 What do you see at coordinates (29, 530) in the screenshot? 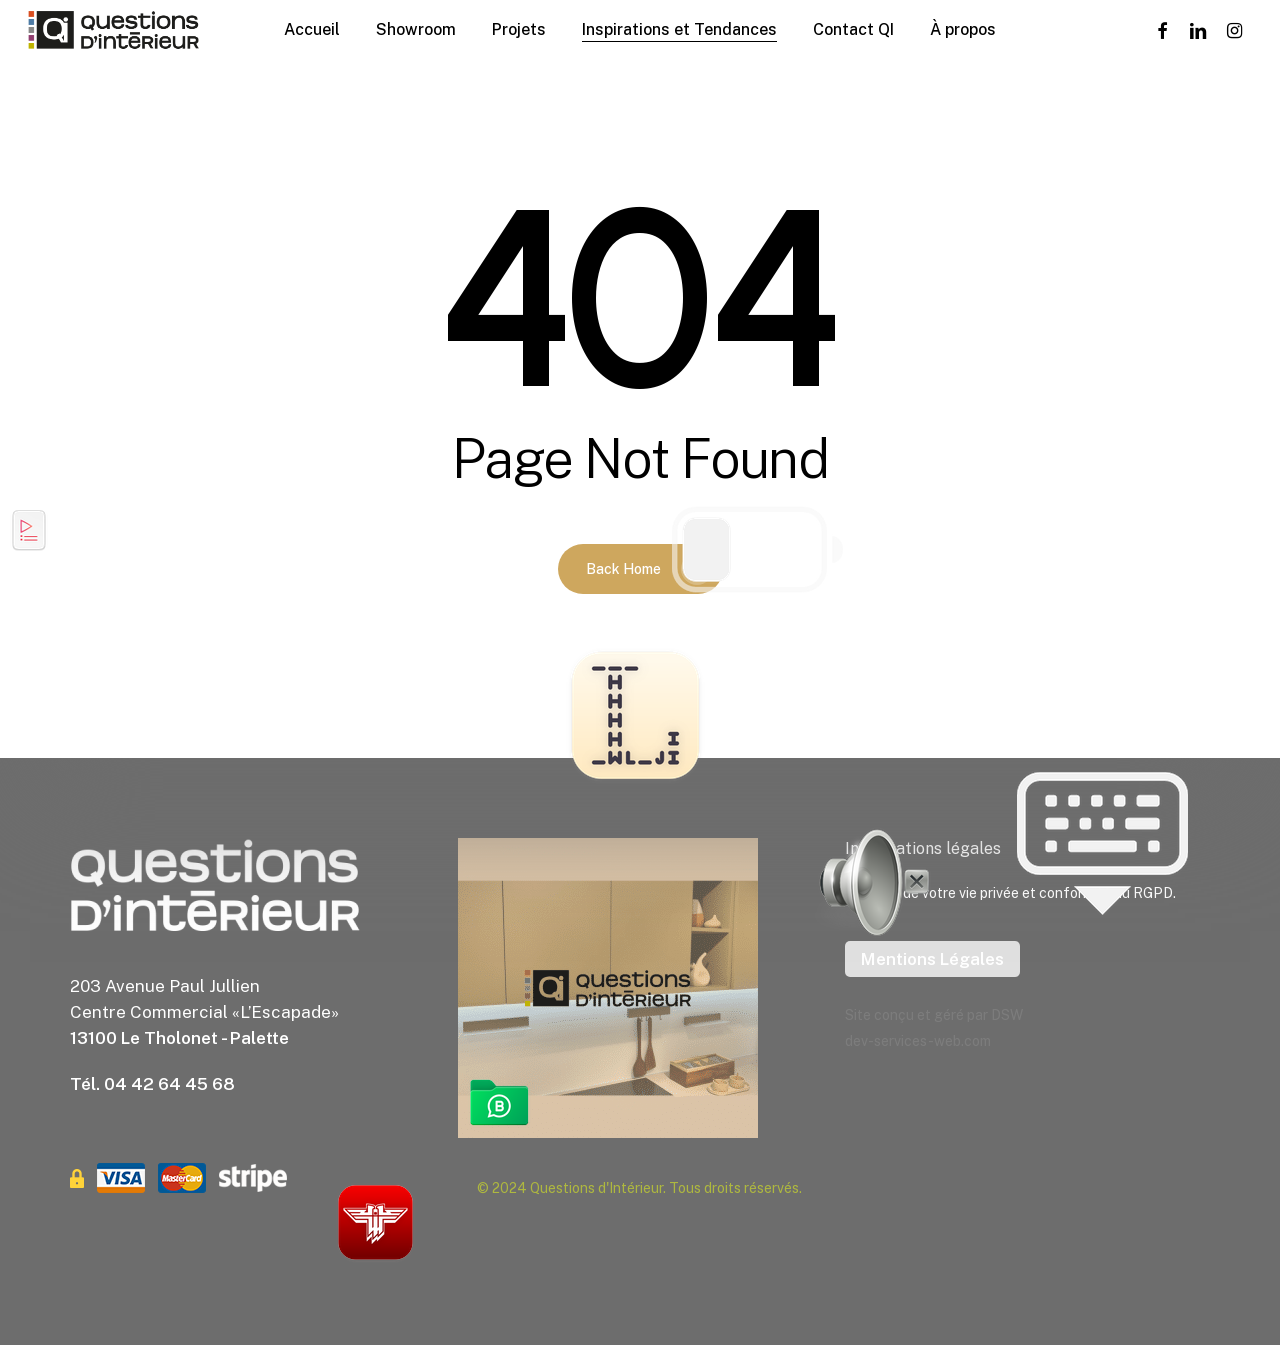
I see `an audio playlist file` at bounding box center [29, 530].